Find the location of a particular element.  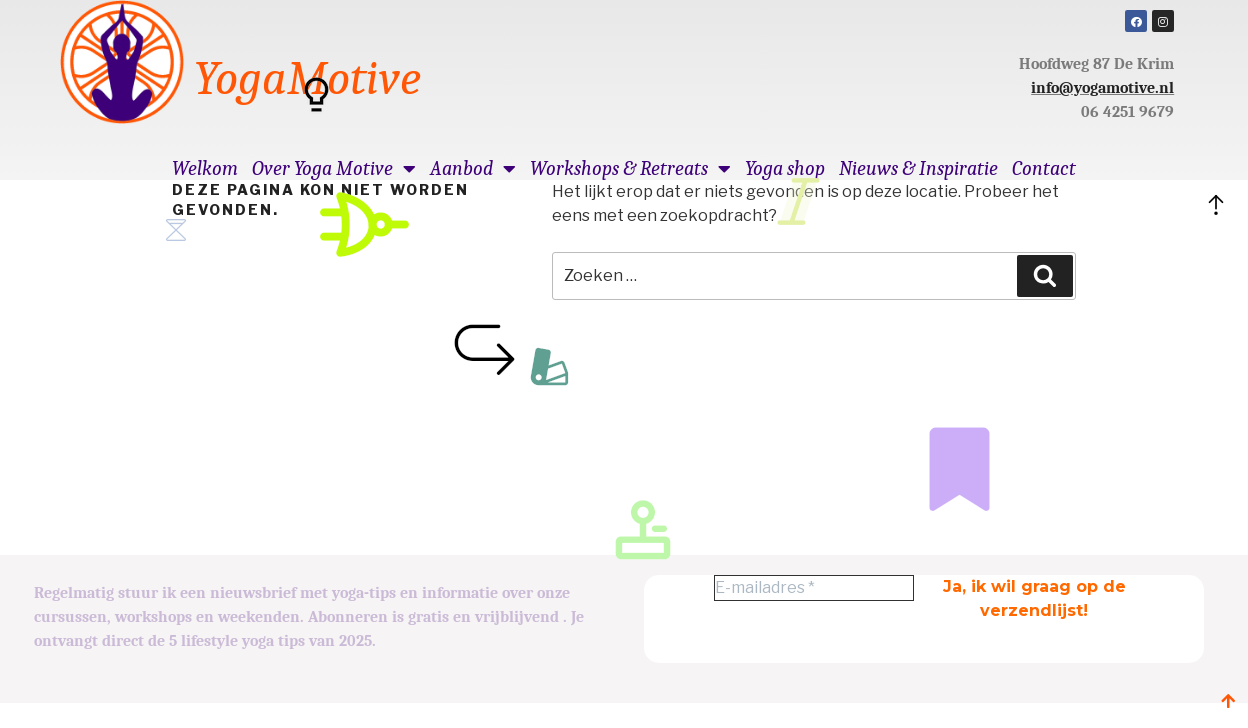

view tips or suggestions is located at coordinates (316, 94).